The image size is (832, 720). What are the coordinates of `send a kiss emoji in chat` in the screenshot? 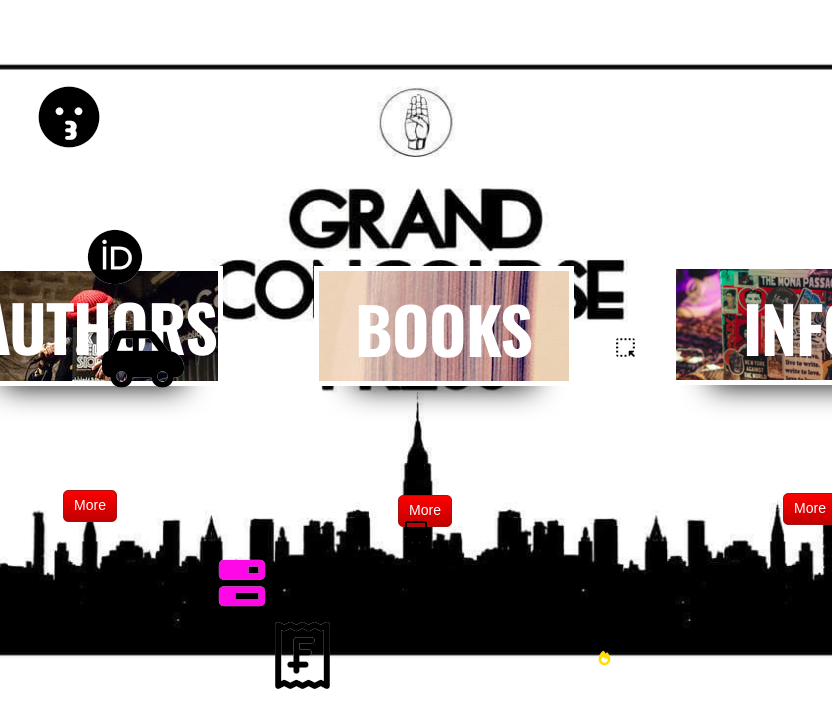 It's located at (69, 117).